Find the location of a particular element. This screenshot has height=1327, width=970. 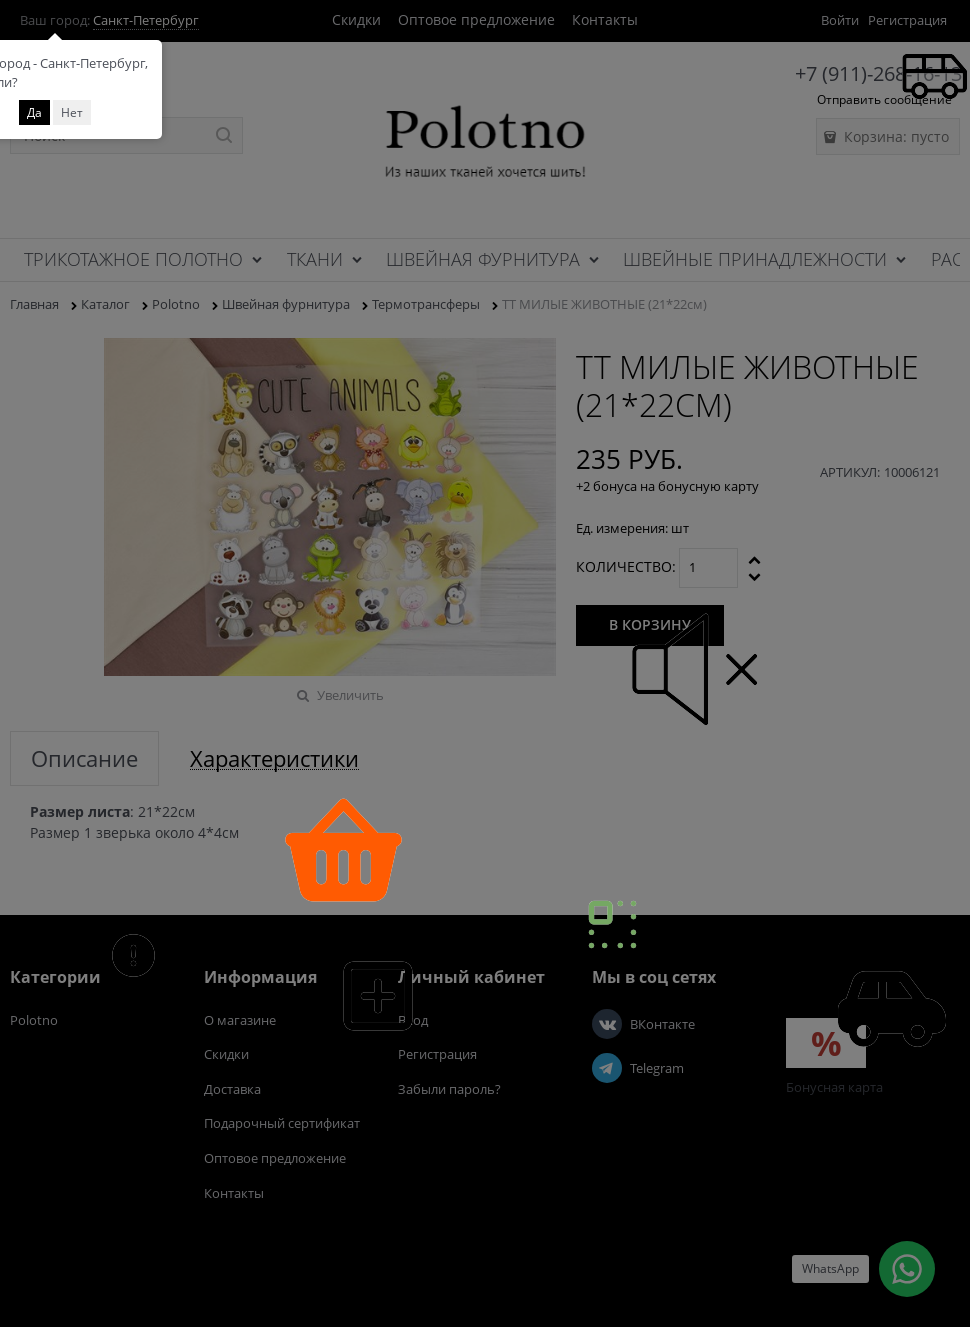

indicates a warning or alert requiring attention is located at coordinates (133, 955).